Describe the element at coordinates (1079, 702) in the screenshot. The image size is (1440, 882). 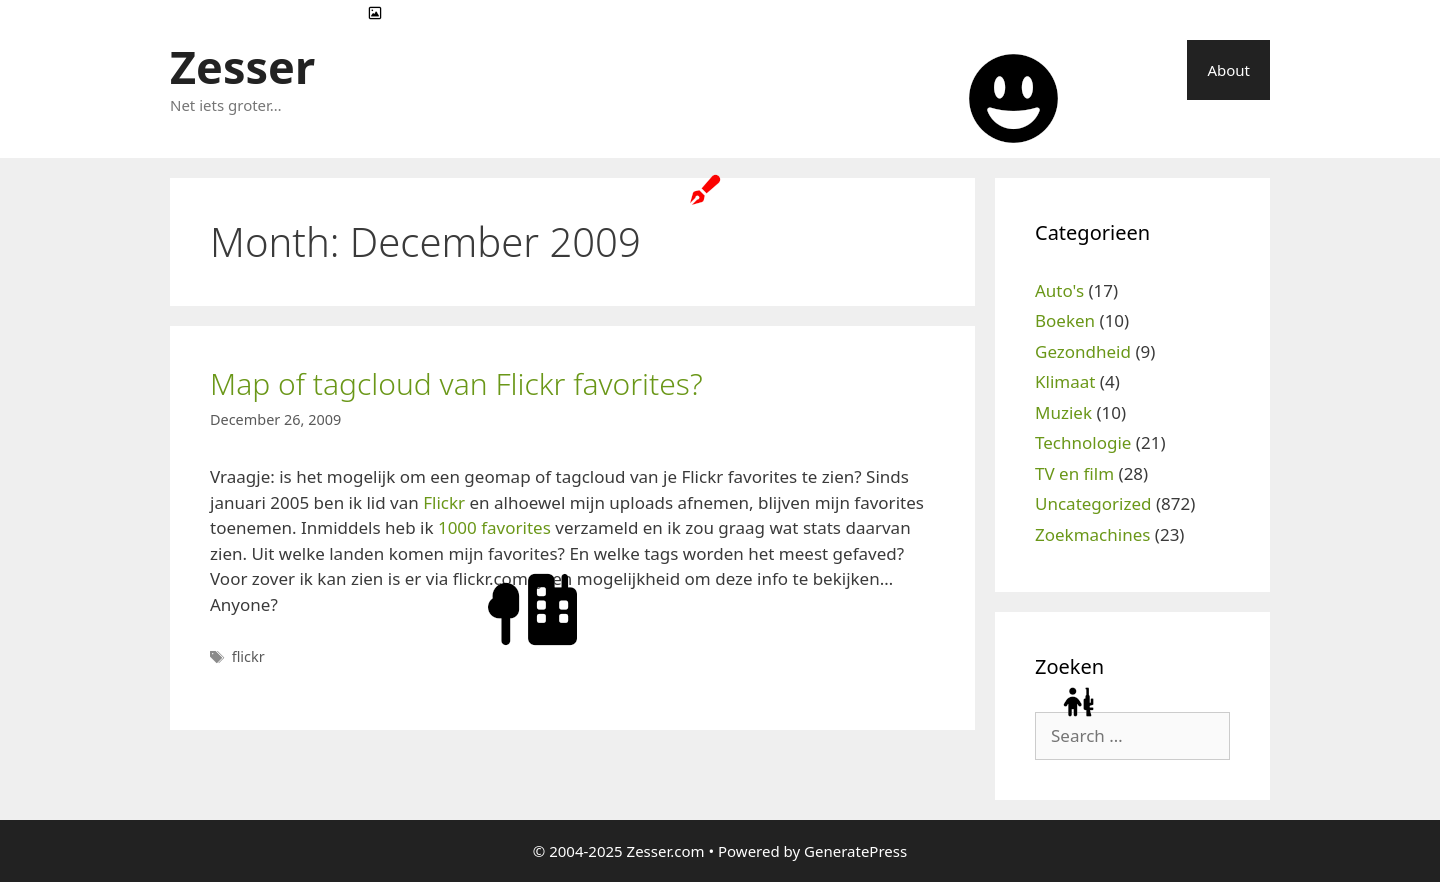
I see `indicates child soldier awareness or prevention cause` at that location.